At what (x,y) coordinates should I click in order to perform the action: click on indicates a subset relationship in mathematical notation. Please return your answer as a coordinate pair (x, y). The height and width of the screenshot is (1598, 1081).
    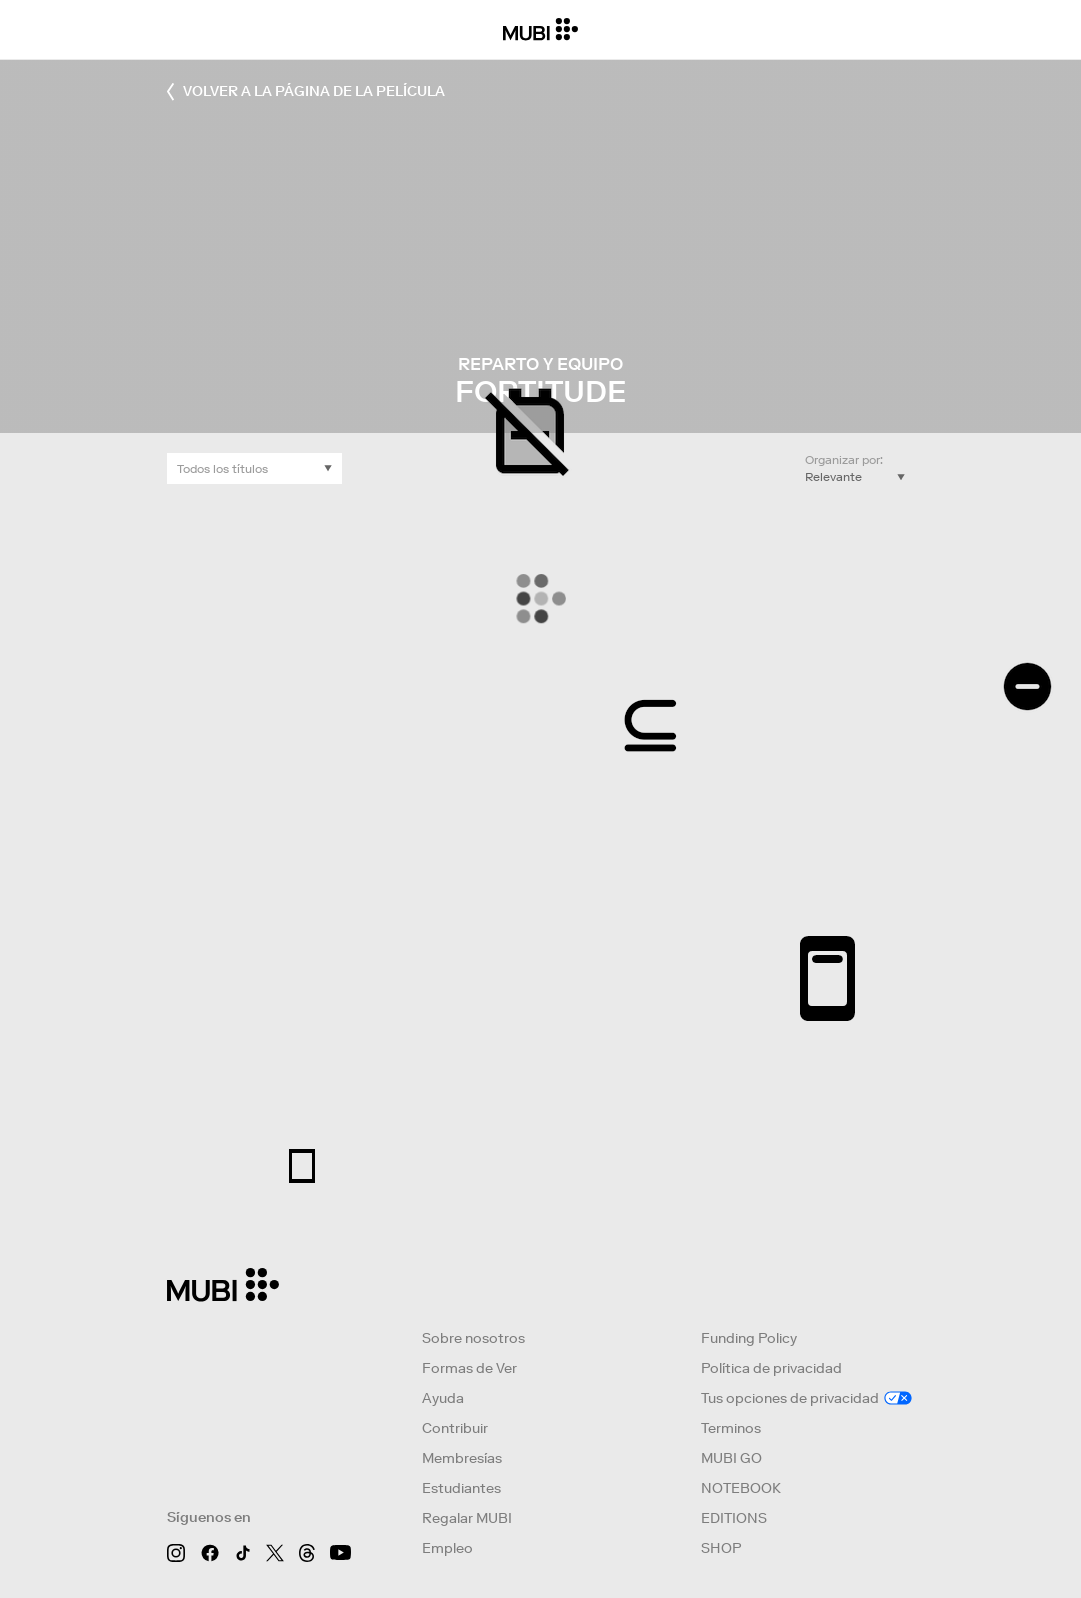
    Looking at the image, I should click on (651, 724).